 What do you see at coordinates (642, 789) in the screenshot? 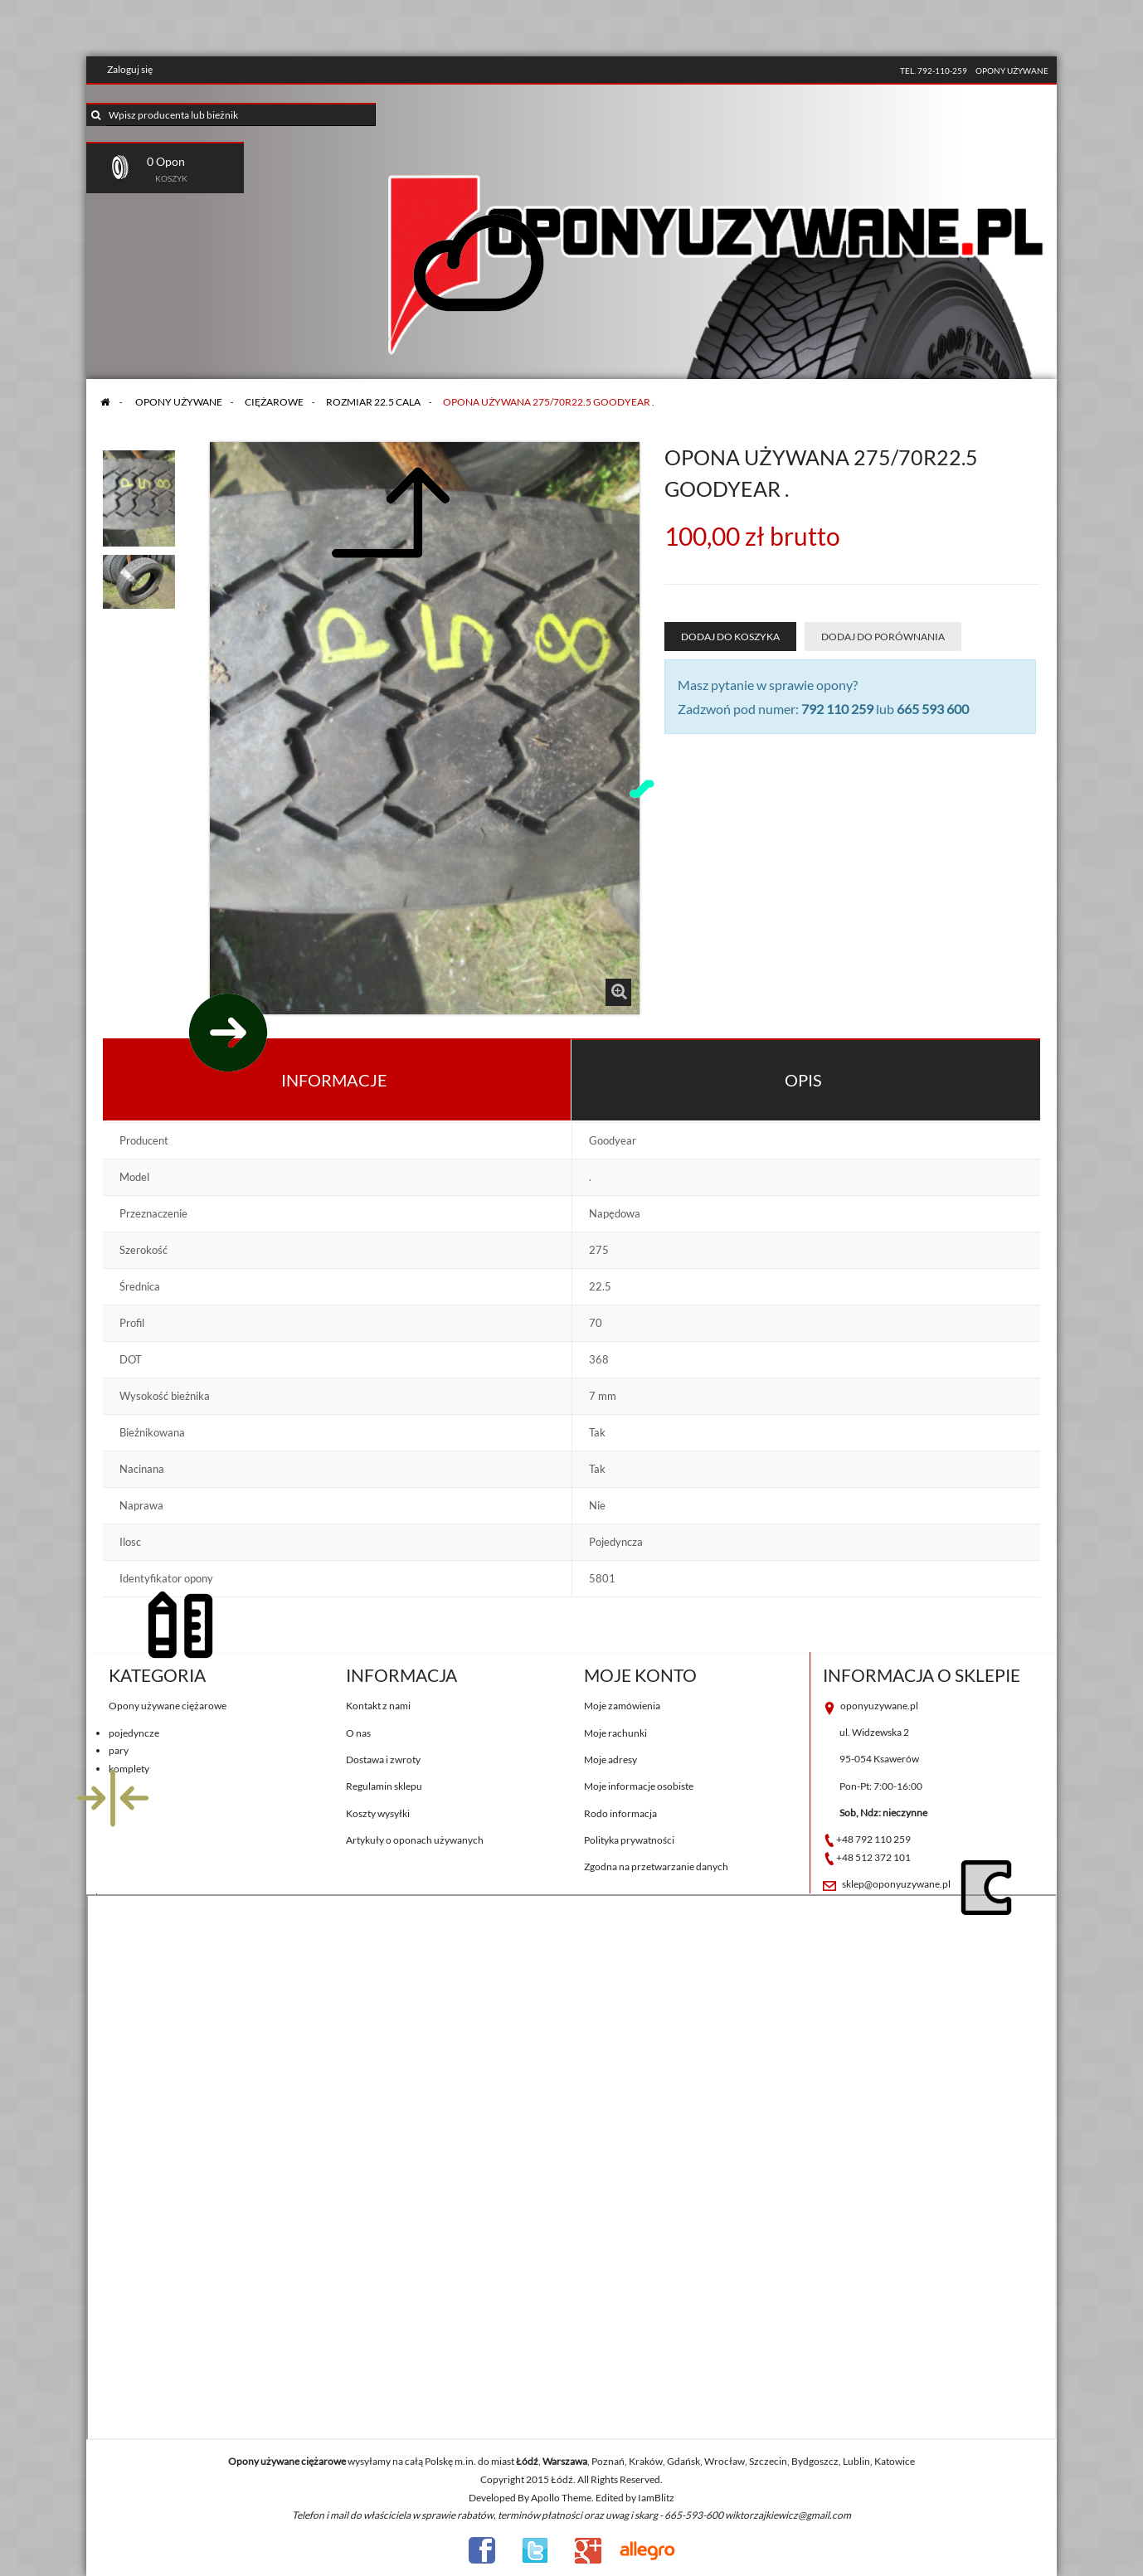
I see `indicates escalator access nearby` at bounding box center [642, 789].